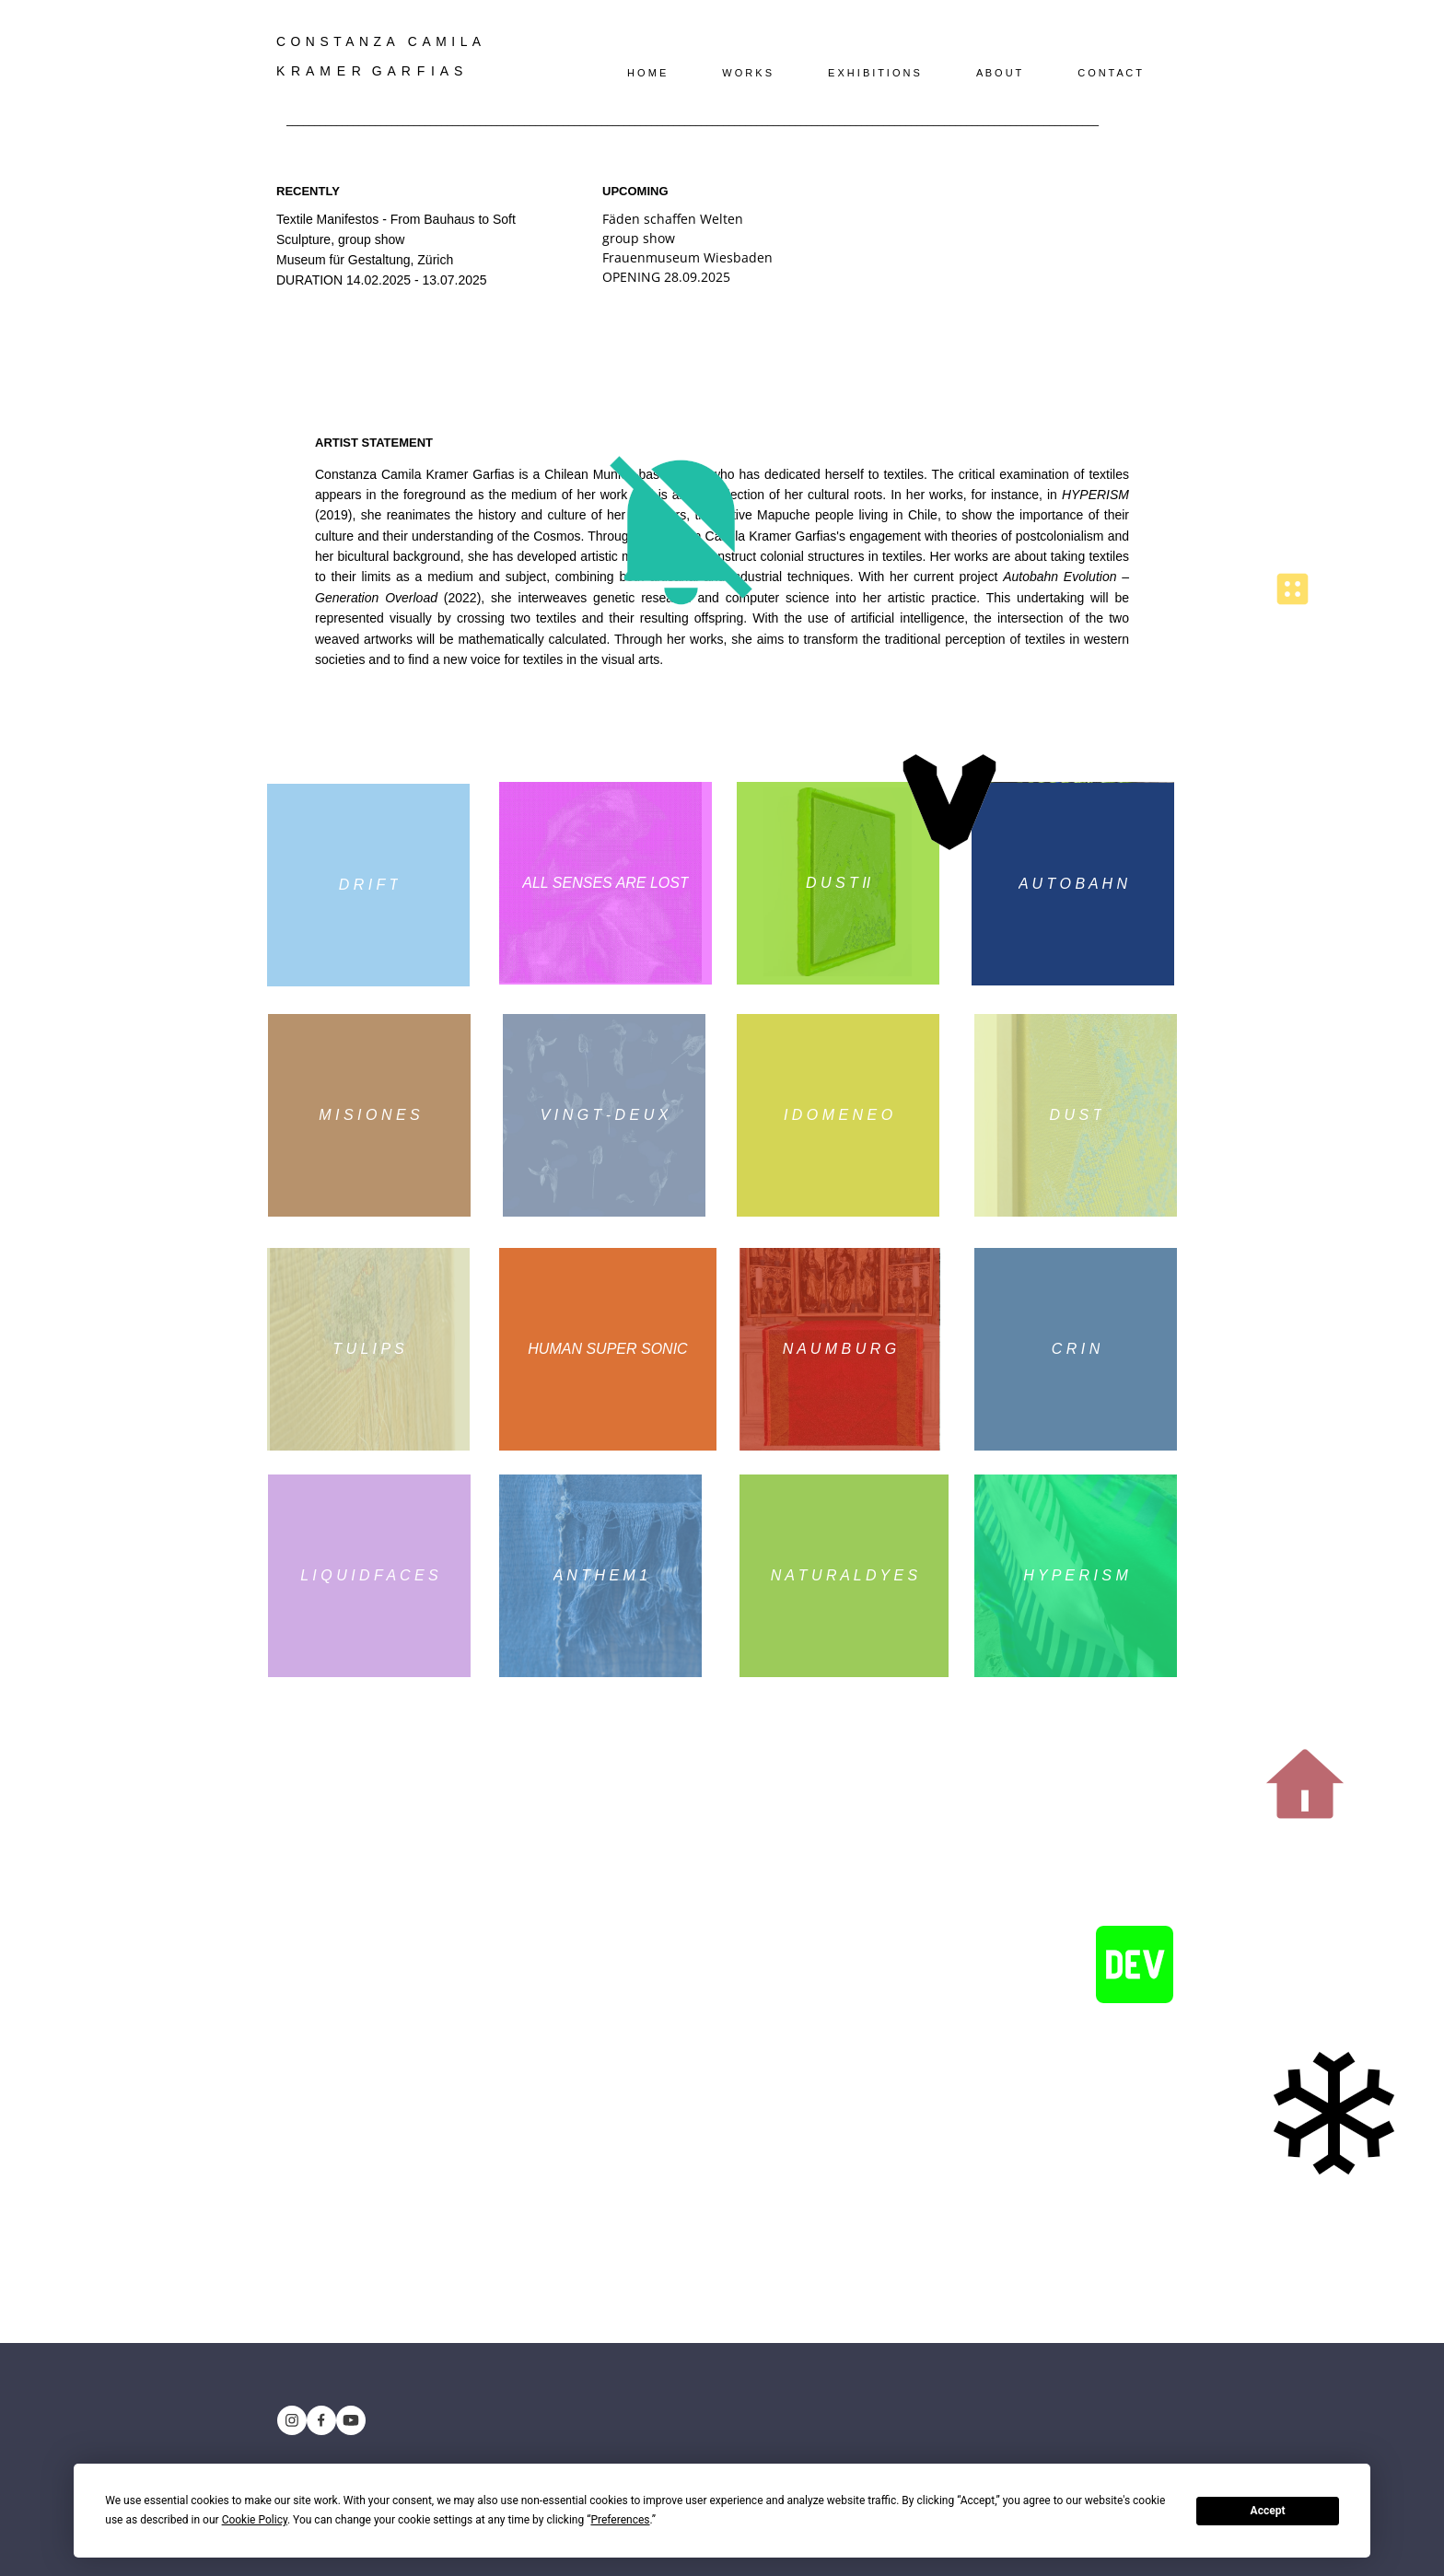 The image size is (1444, 2576). What do you see at coordinates (681, 527) in the screenshot?
I see `mute notifications` at bounding box center [681, 527].